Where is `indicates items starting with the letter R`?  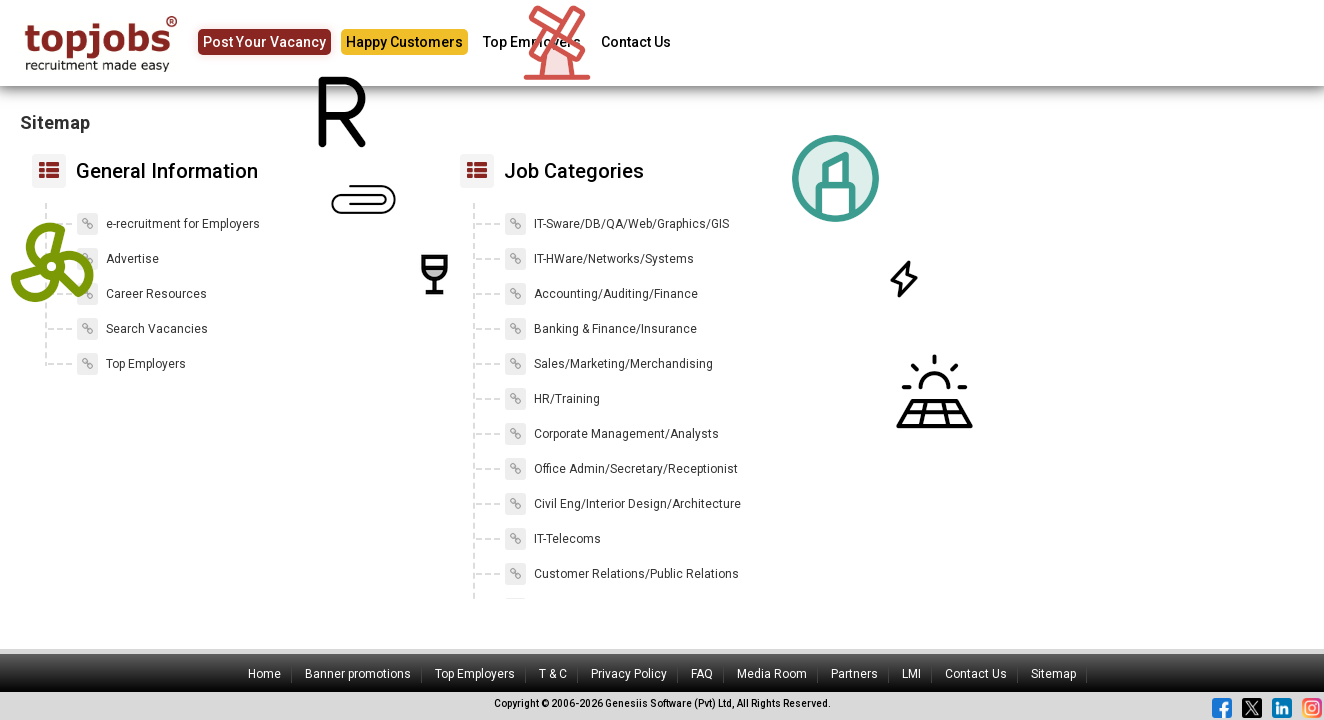 indicates items starting with the letter R is located at coordinates (342, 112).